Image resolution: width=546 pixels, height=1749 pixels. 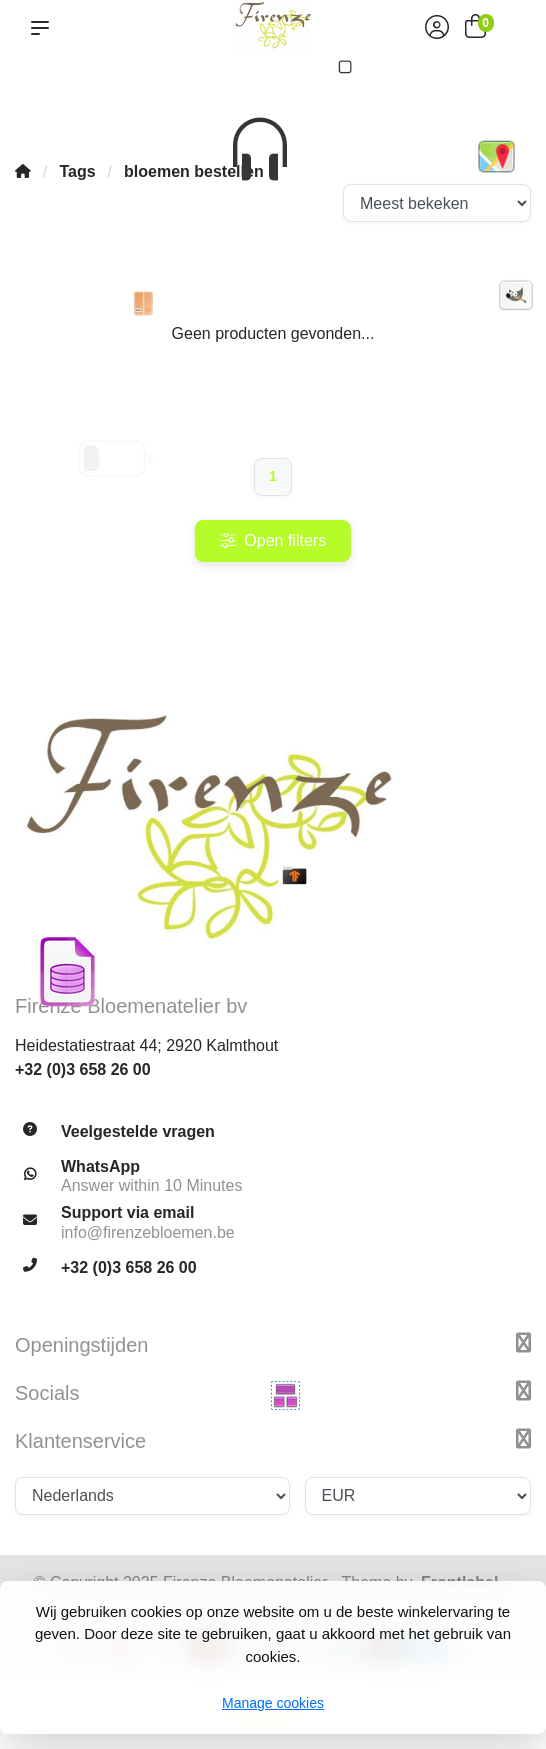 What do you see at coordinates (496, 156) in the screenshot?
I see `open gnome maps application` at bounding box center [496, 156].